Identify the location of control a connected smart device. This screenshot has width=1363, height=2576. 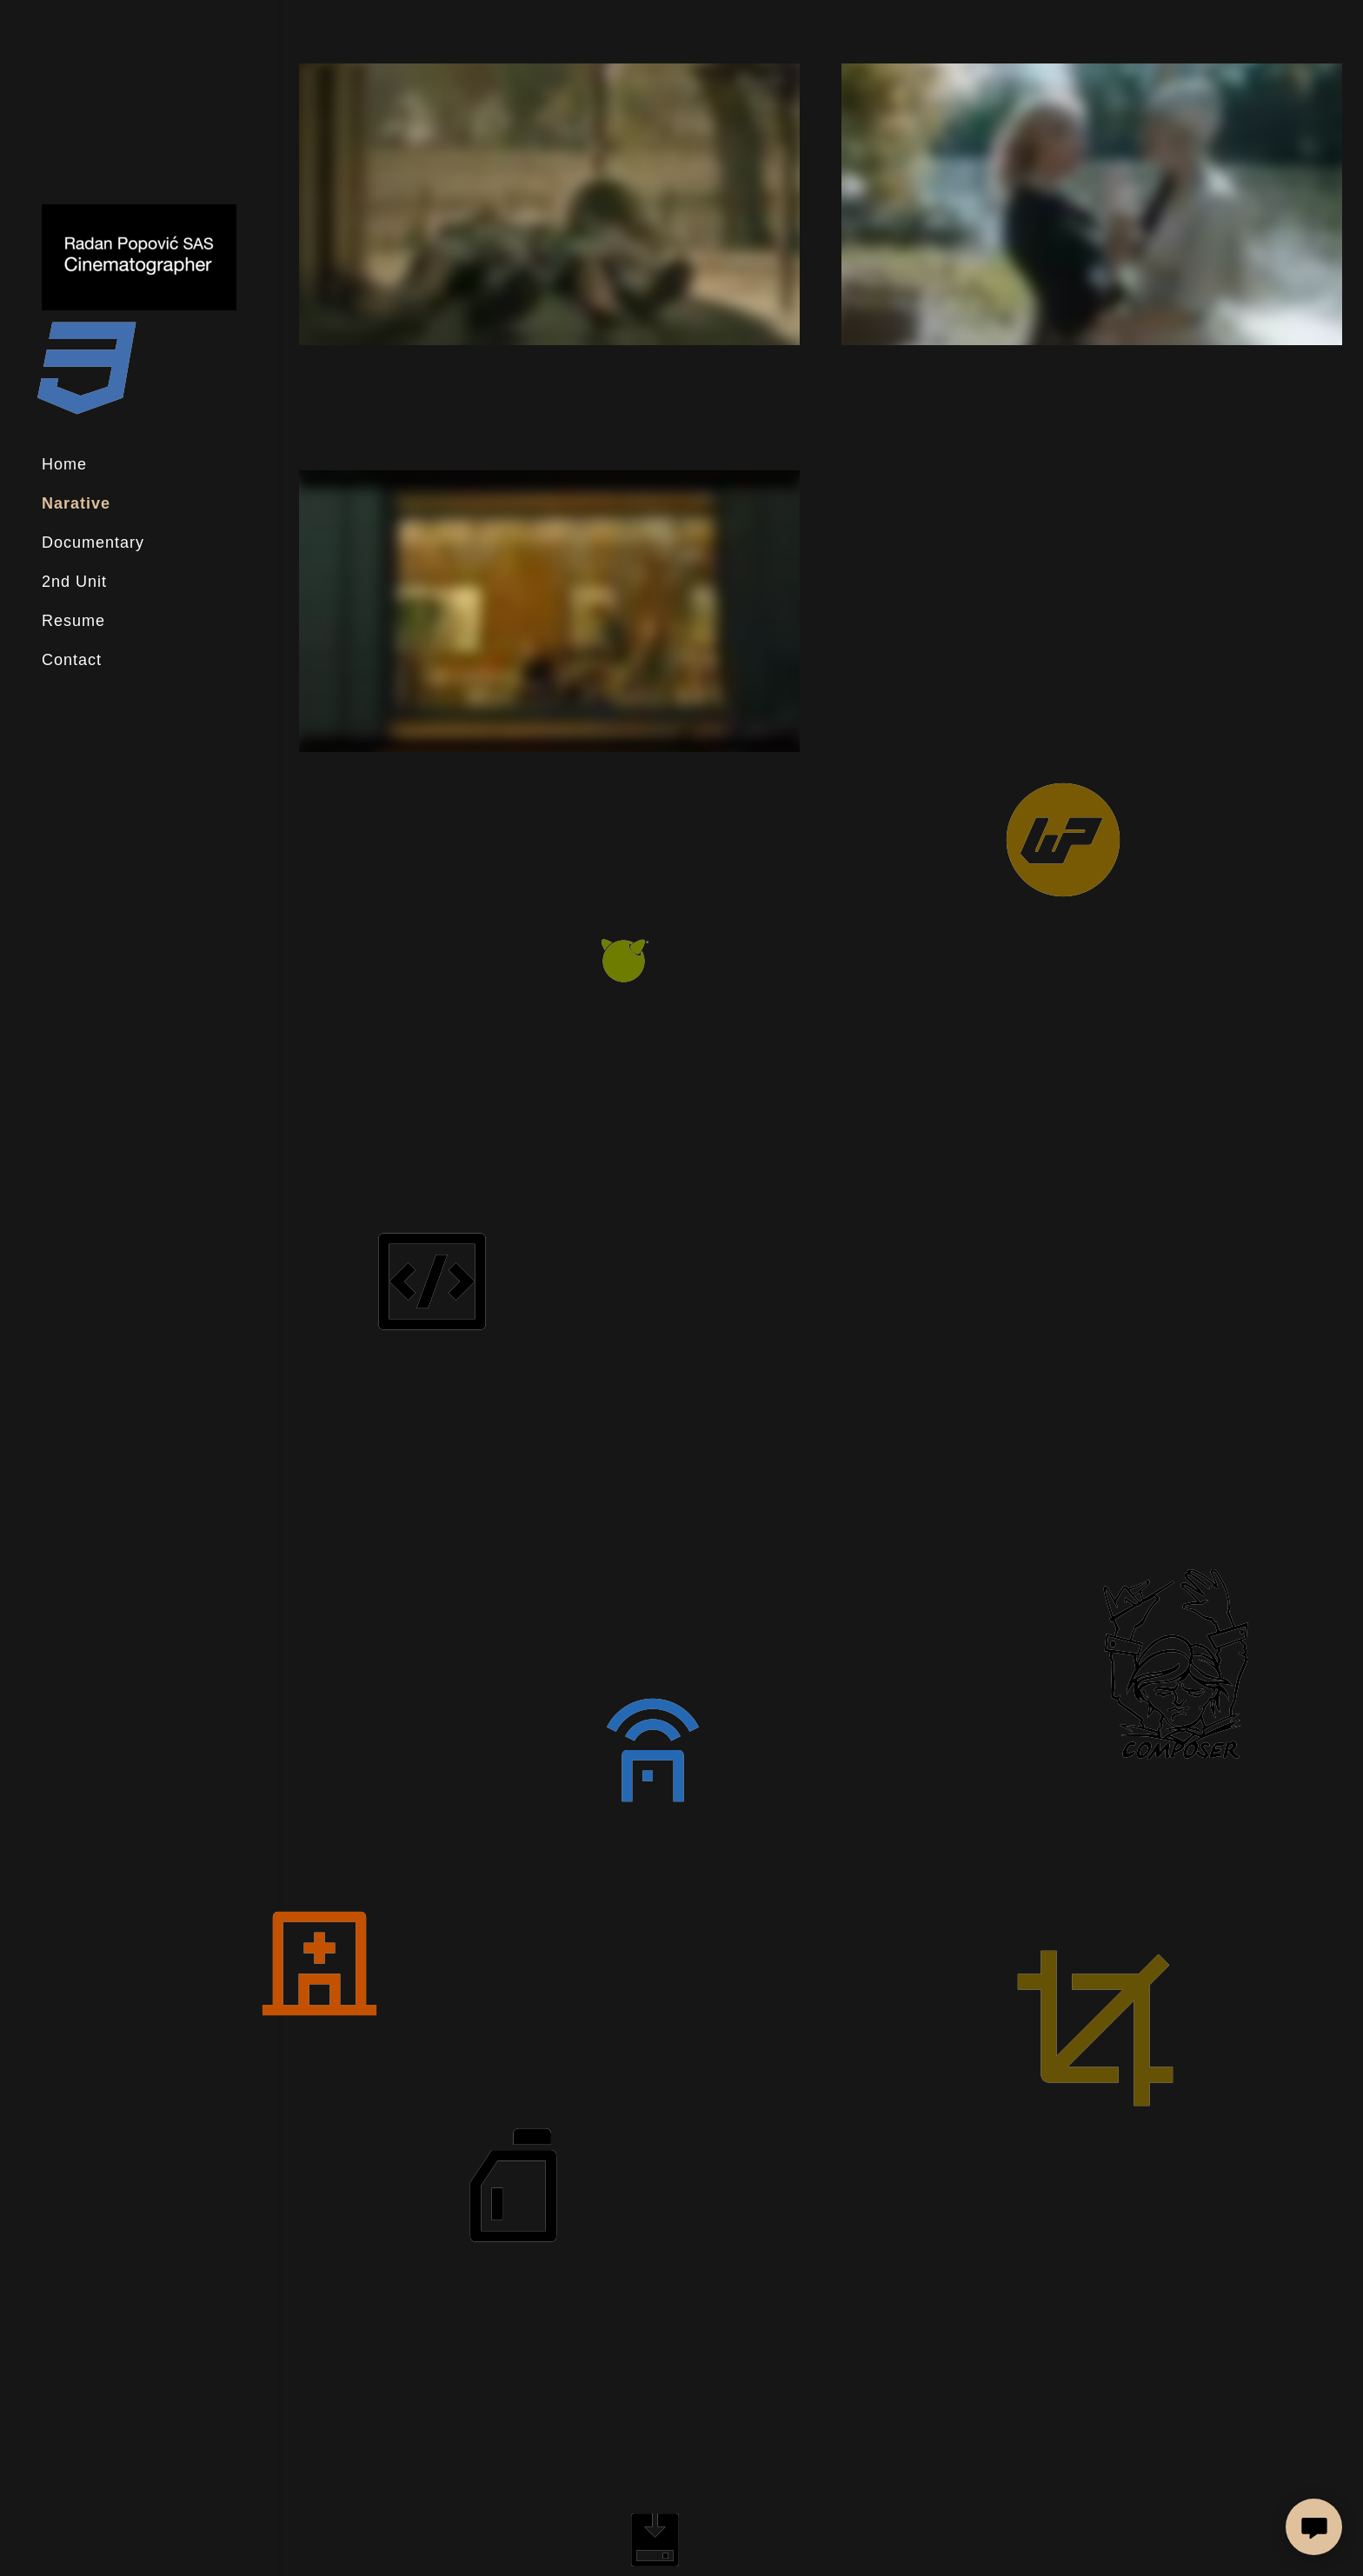
(653, 1750).